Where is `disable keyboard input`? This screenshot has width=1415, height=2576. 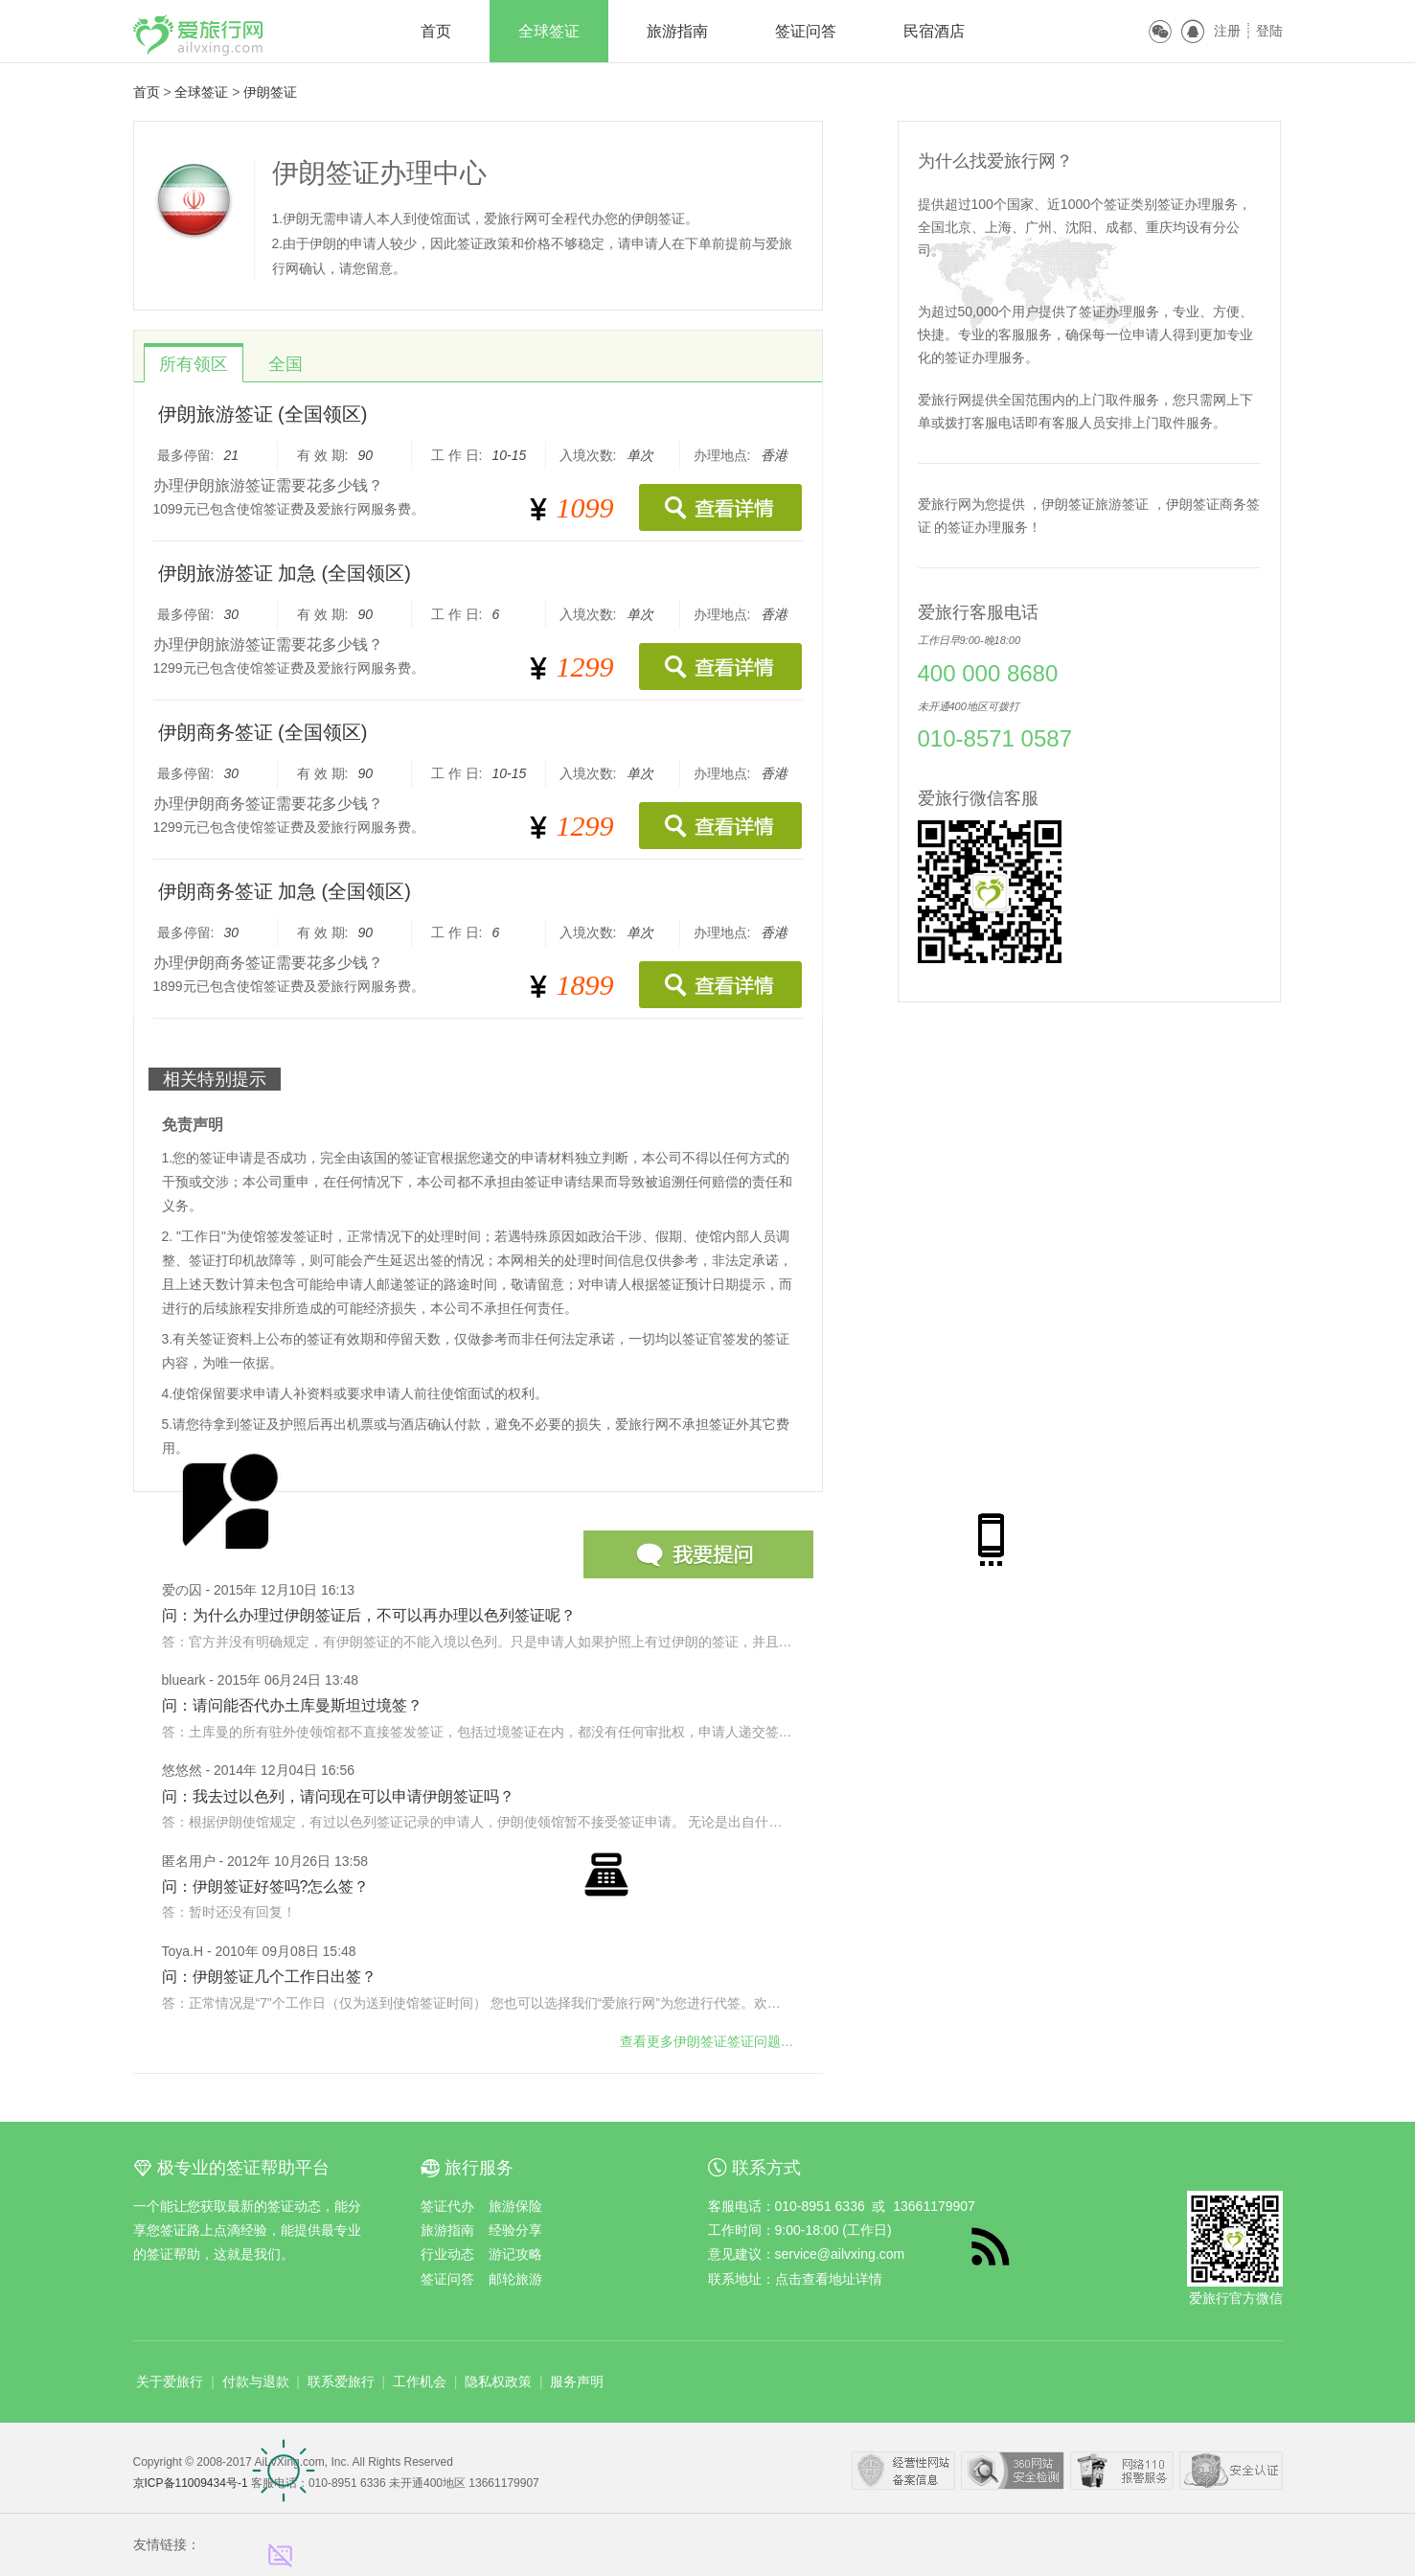
disable keyboard input is located at coordinates (280, 2555).